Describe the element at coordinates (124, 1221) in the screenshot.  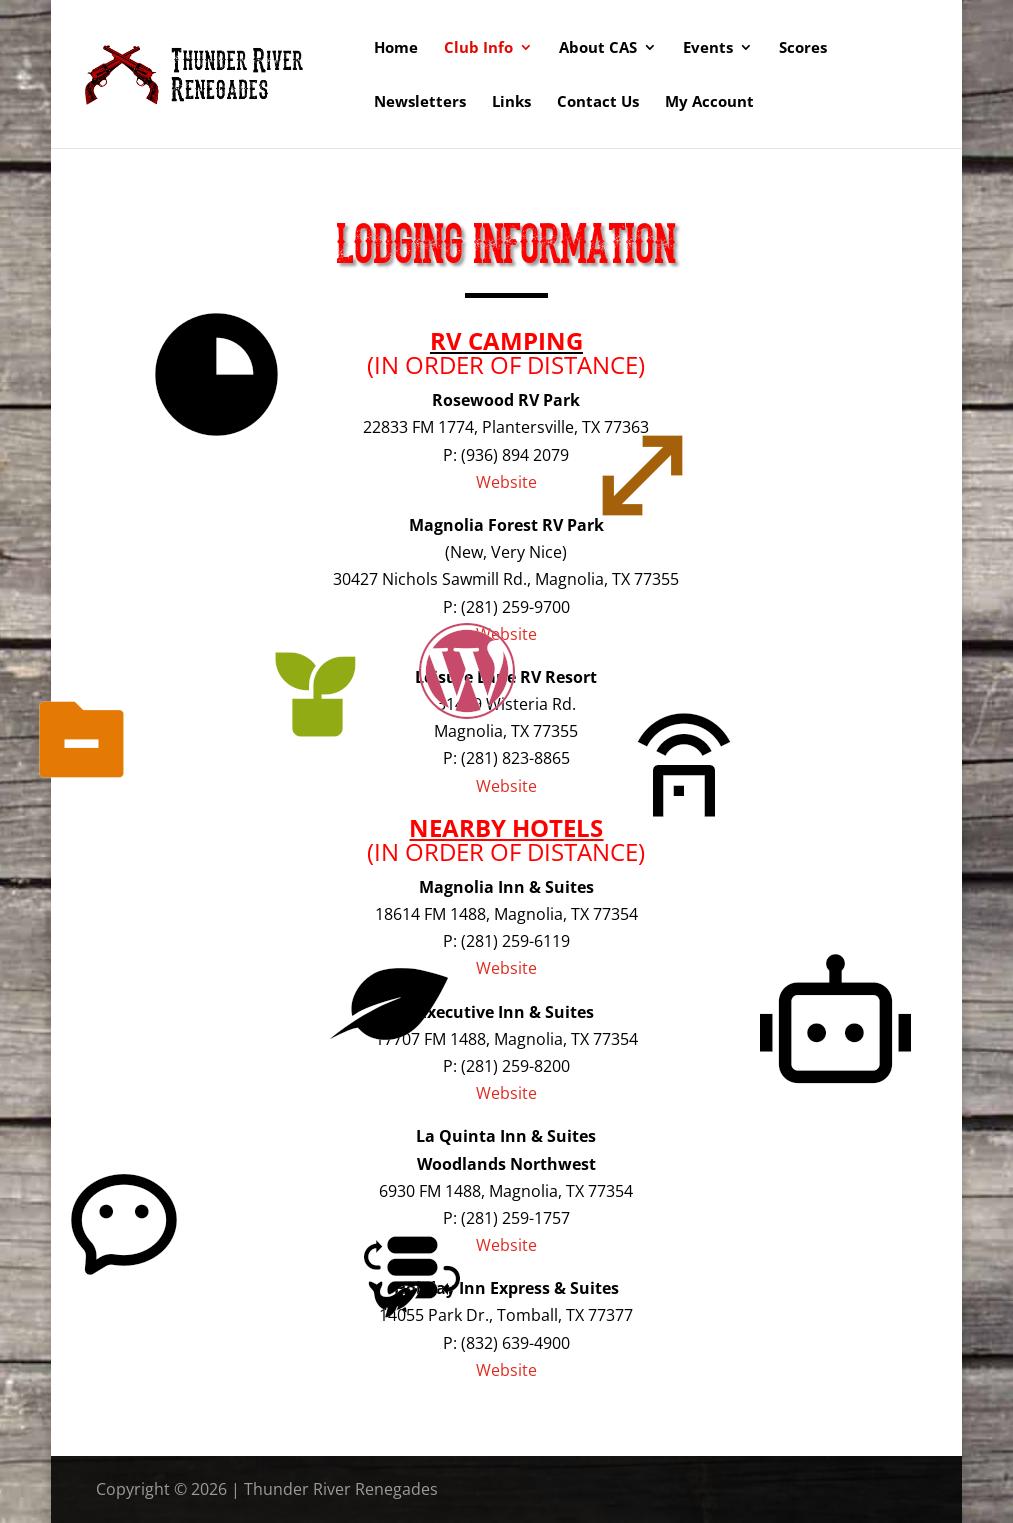
I see `open WeChat messaging app` at that location.